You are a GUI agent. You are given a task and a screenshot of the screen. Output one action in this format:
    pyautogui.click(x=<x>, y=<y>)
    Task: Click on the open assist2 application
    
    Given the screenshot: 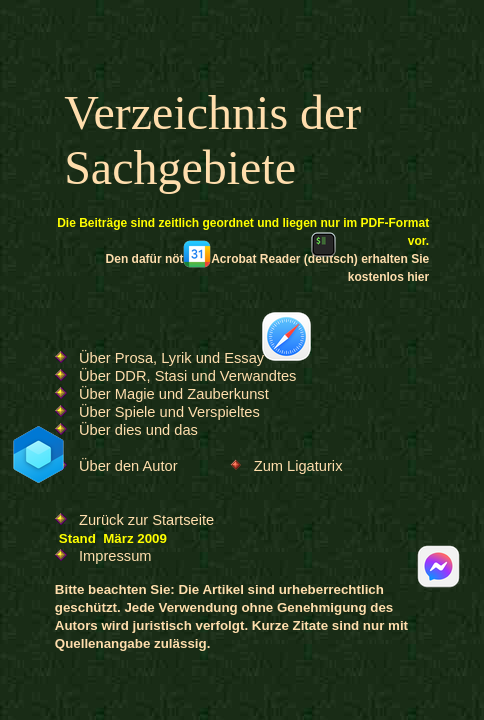 What is the action you would take?
    pyautogui.click(x=38, y=454)
    